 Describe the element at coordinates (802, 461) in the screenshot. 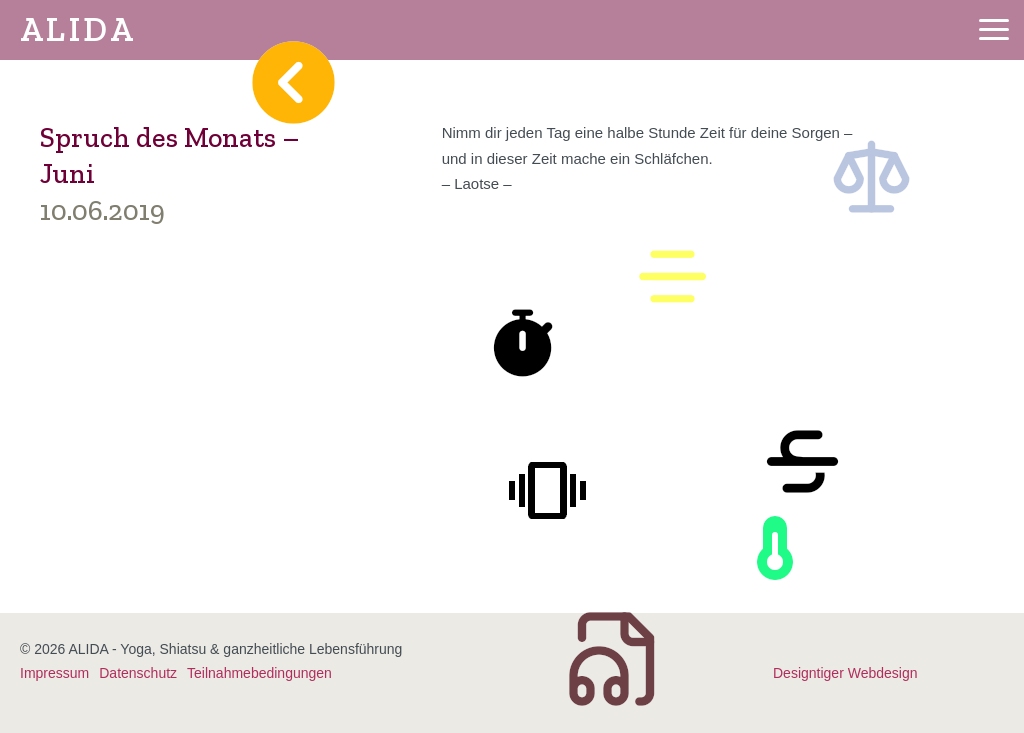

I see `apply strikethrough formatting to selected text` at that location.